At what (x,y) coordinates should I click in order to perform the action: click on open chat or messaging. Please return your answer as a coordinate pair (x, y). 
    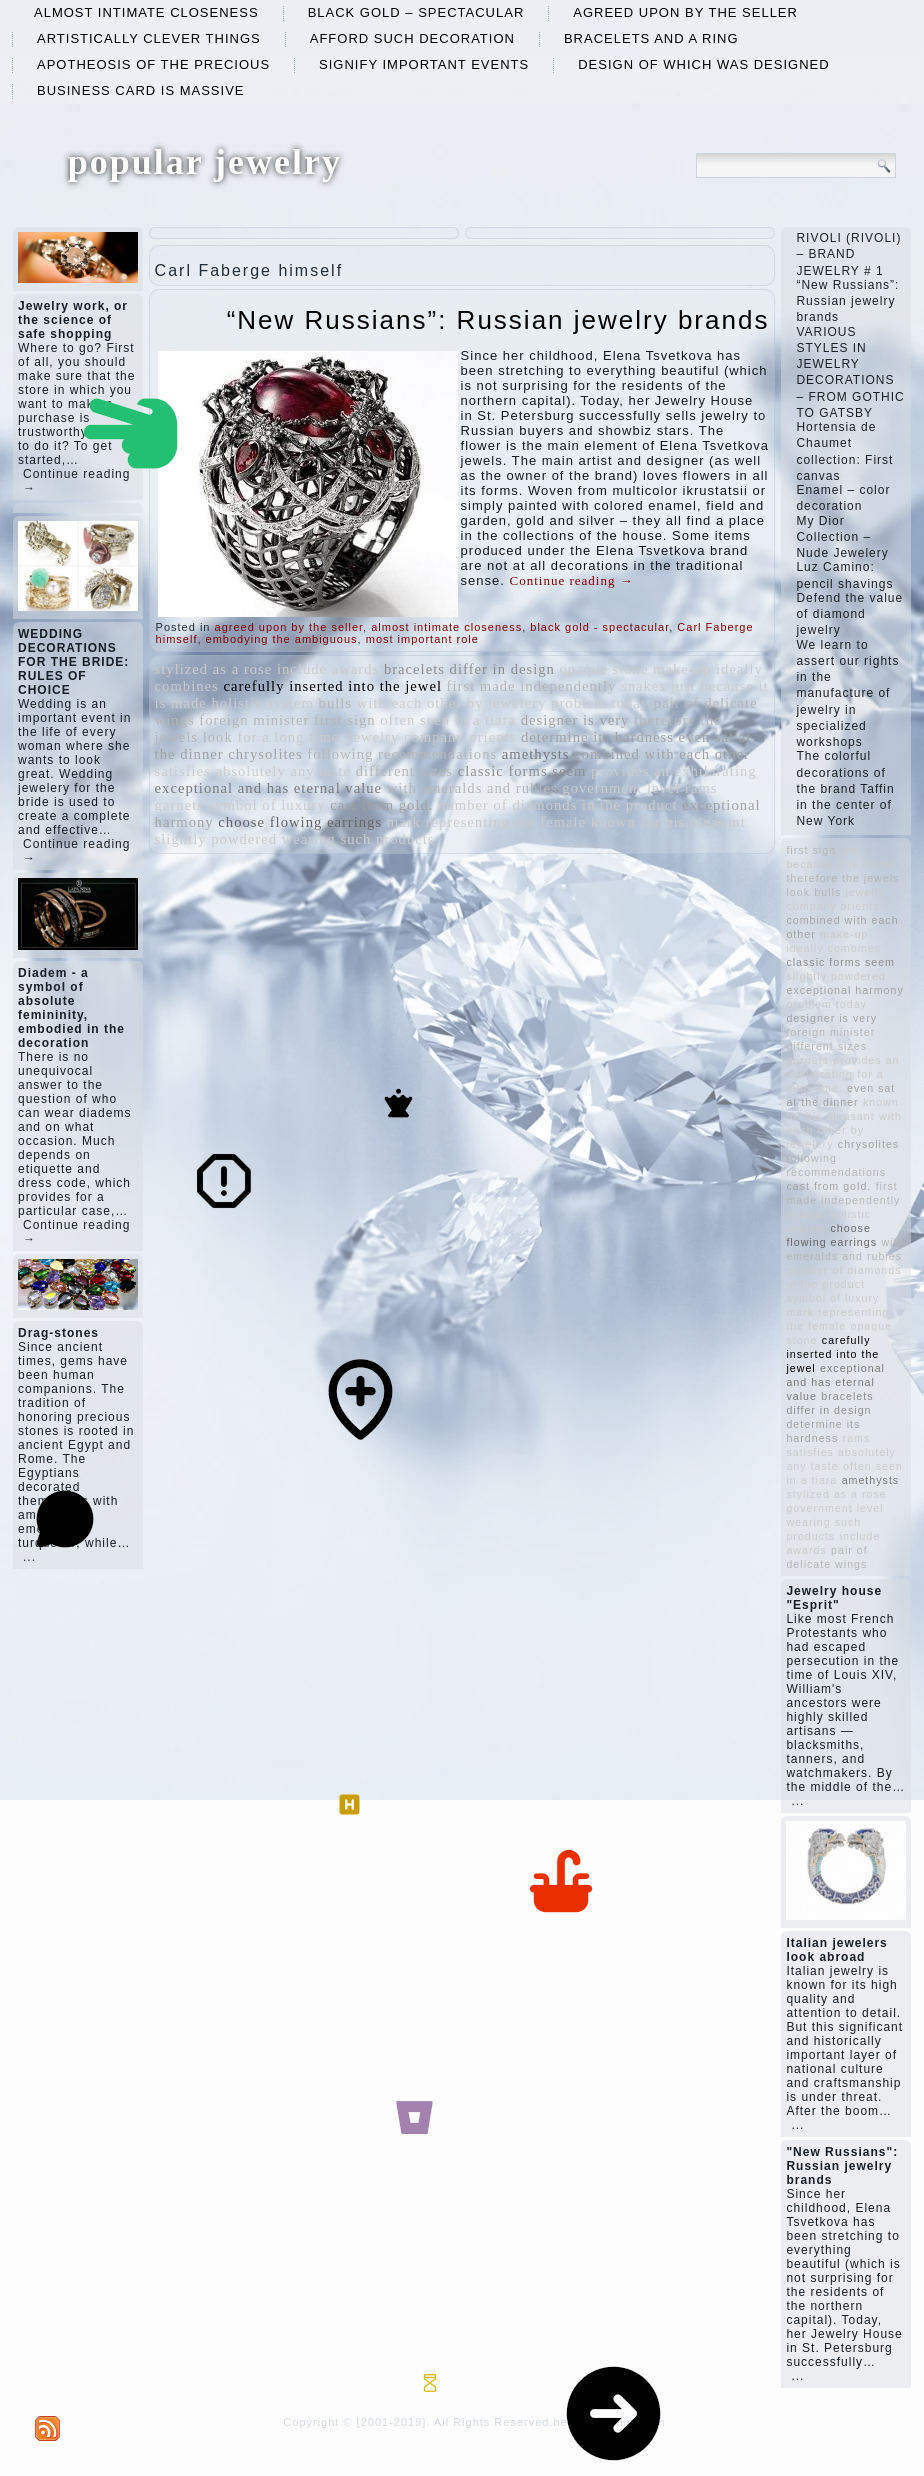
    Looking at the image, I should click on (65, 1519).